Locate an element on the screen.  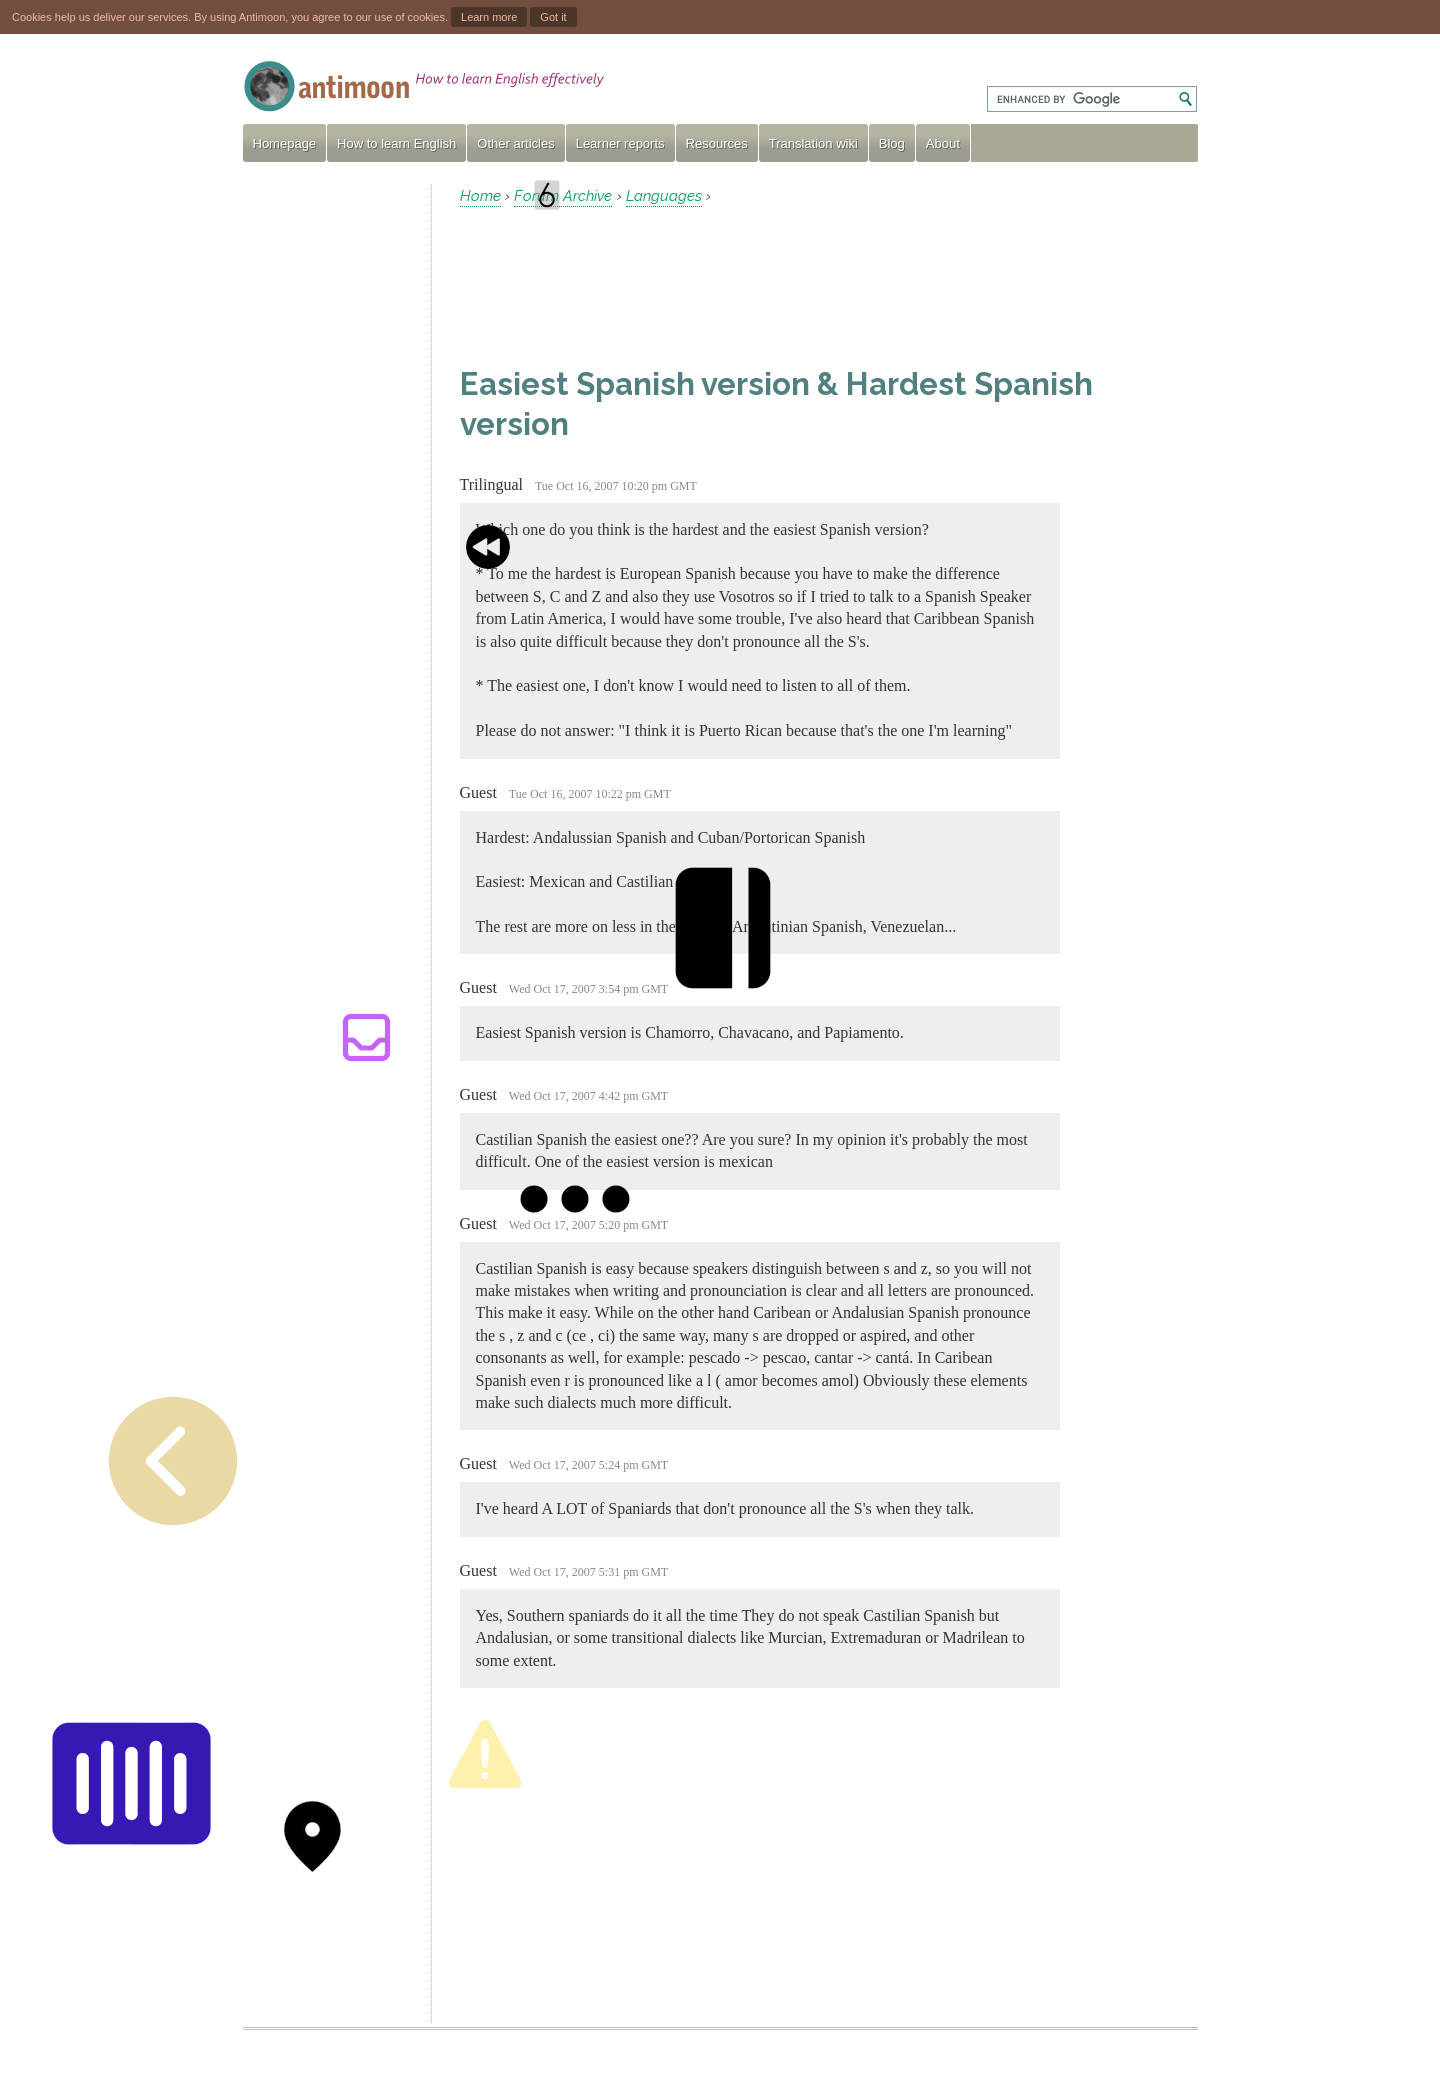
go back to the previous screen is located at coordinates (173, 1461).